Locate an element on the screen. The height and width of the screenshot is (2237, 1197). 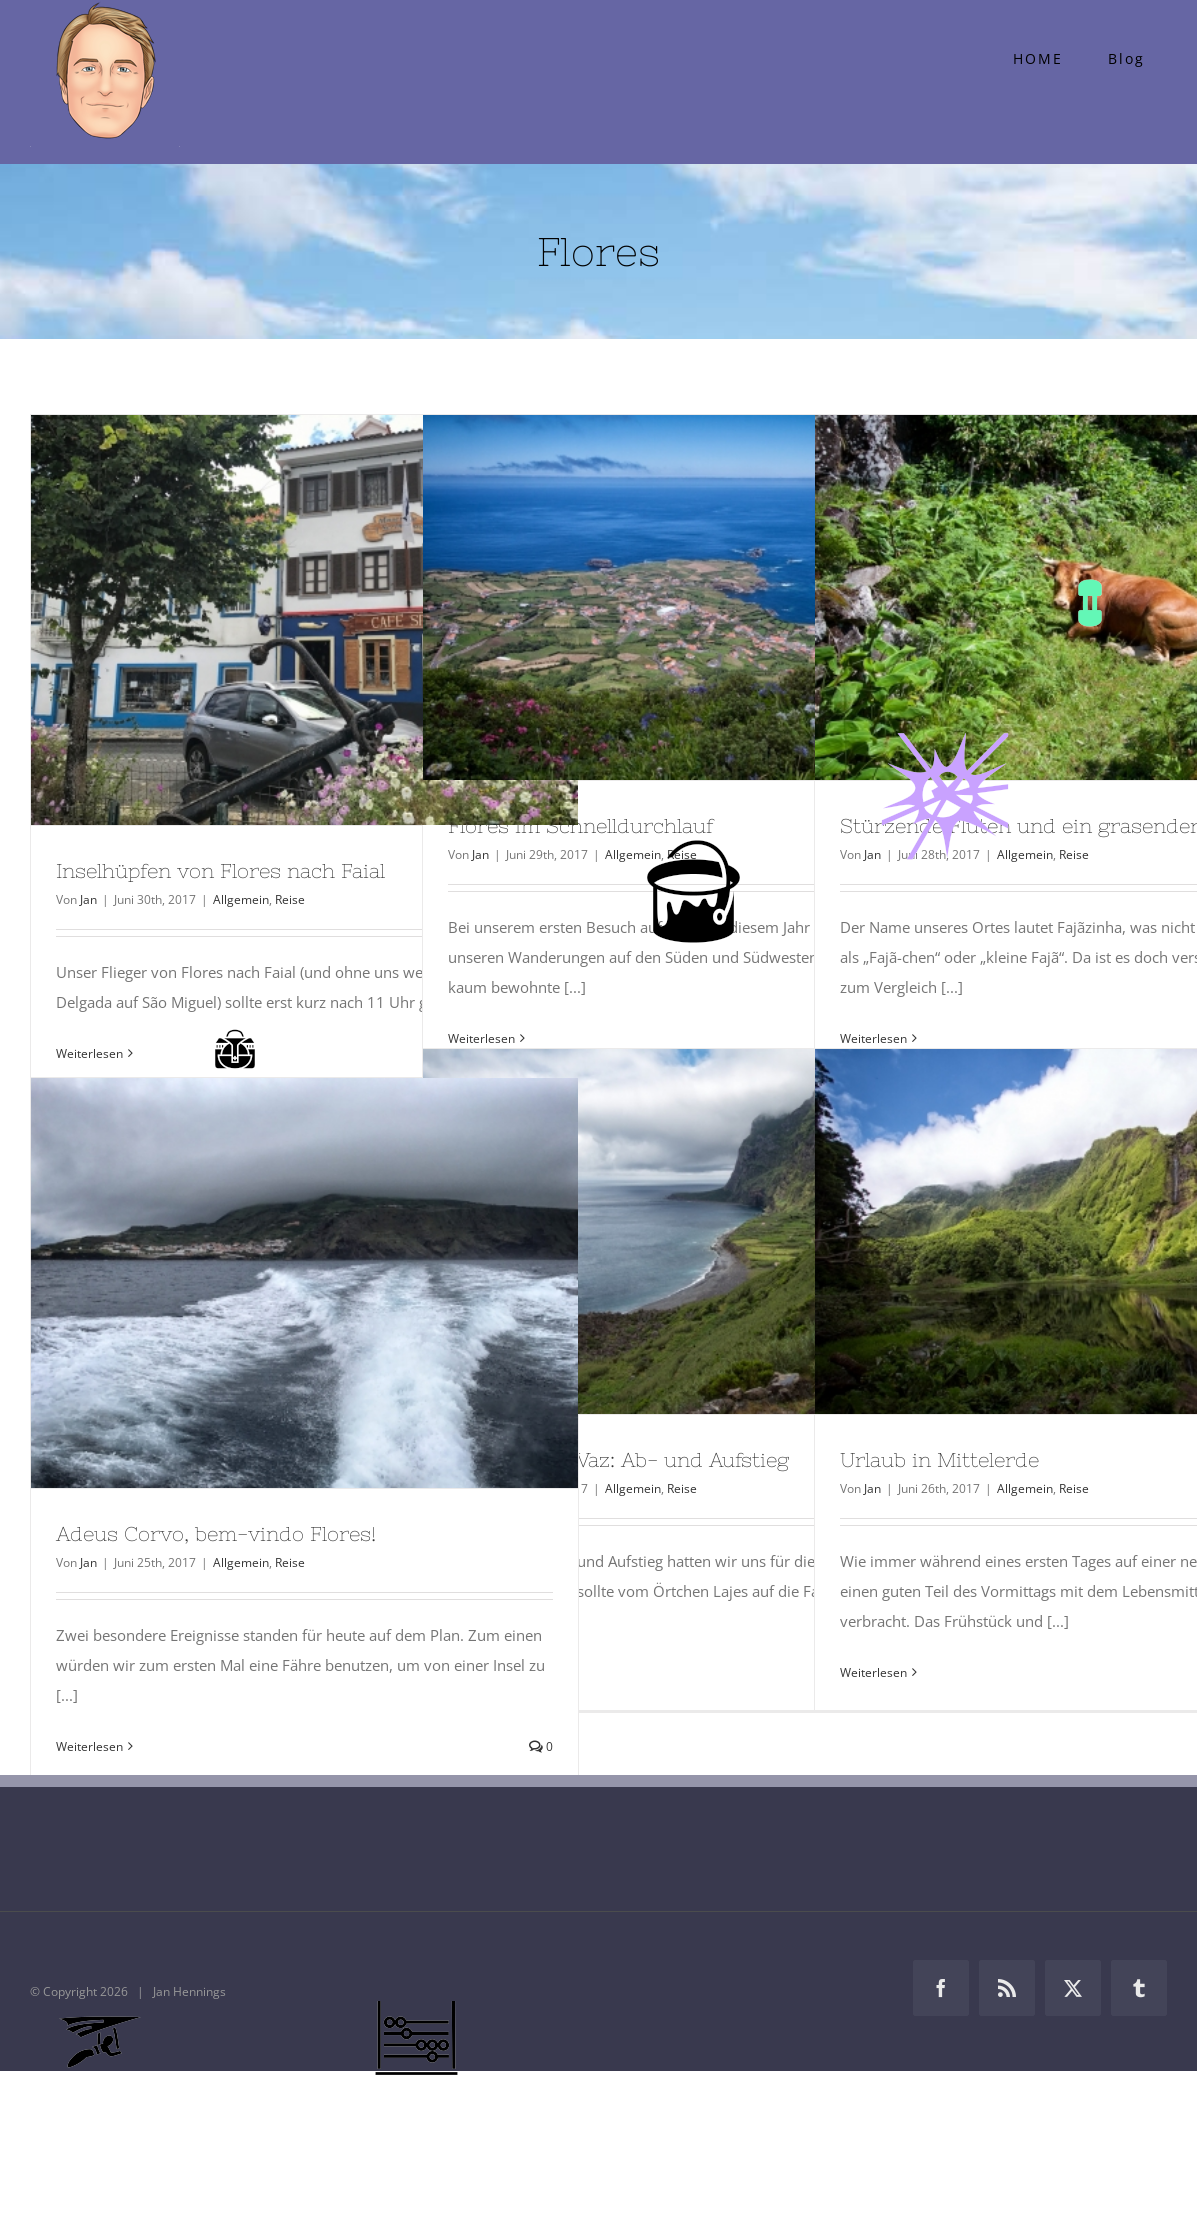
access hang gliding or aerial sports activities is located at coordinates (100, 2042).